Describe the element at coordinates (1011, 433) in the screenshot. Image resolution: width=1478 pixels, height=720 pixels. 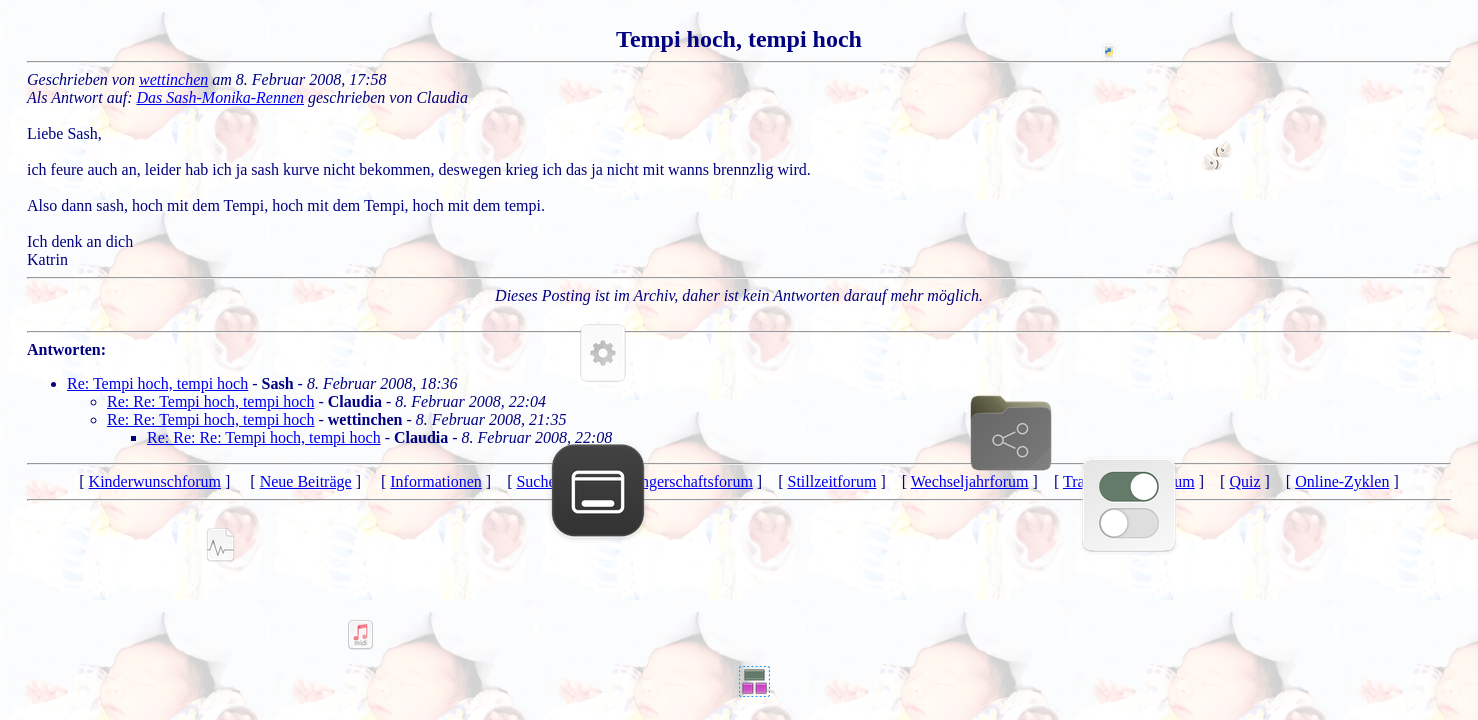
I see `access your public shared folder` at that location.